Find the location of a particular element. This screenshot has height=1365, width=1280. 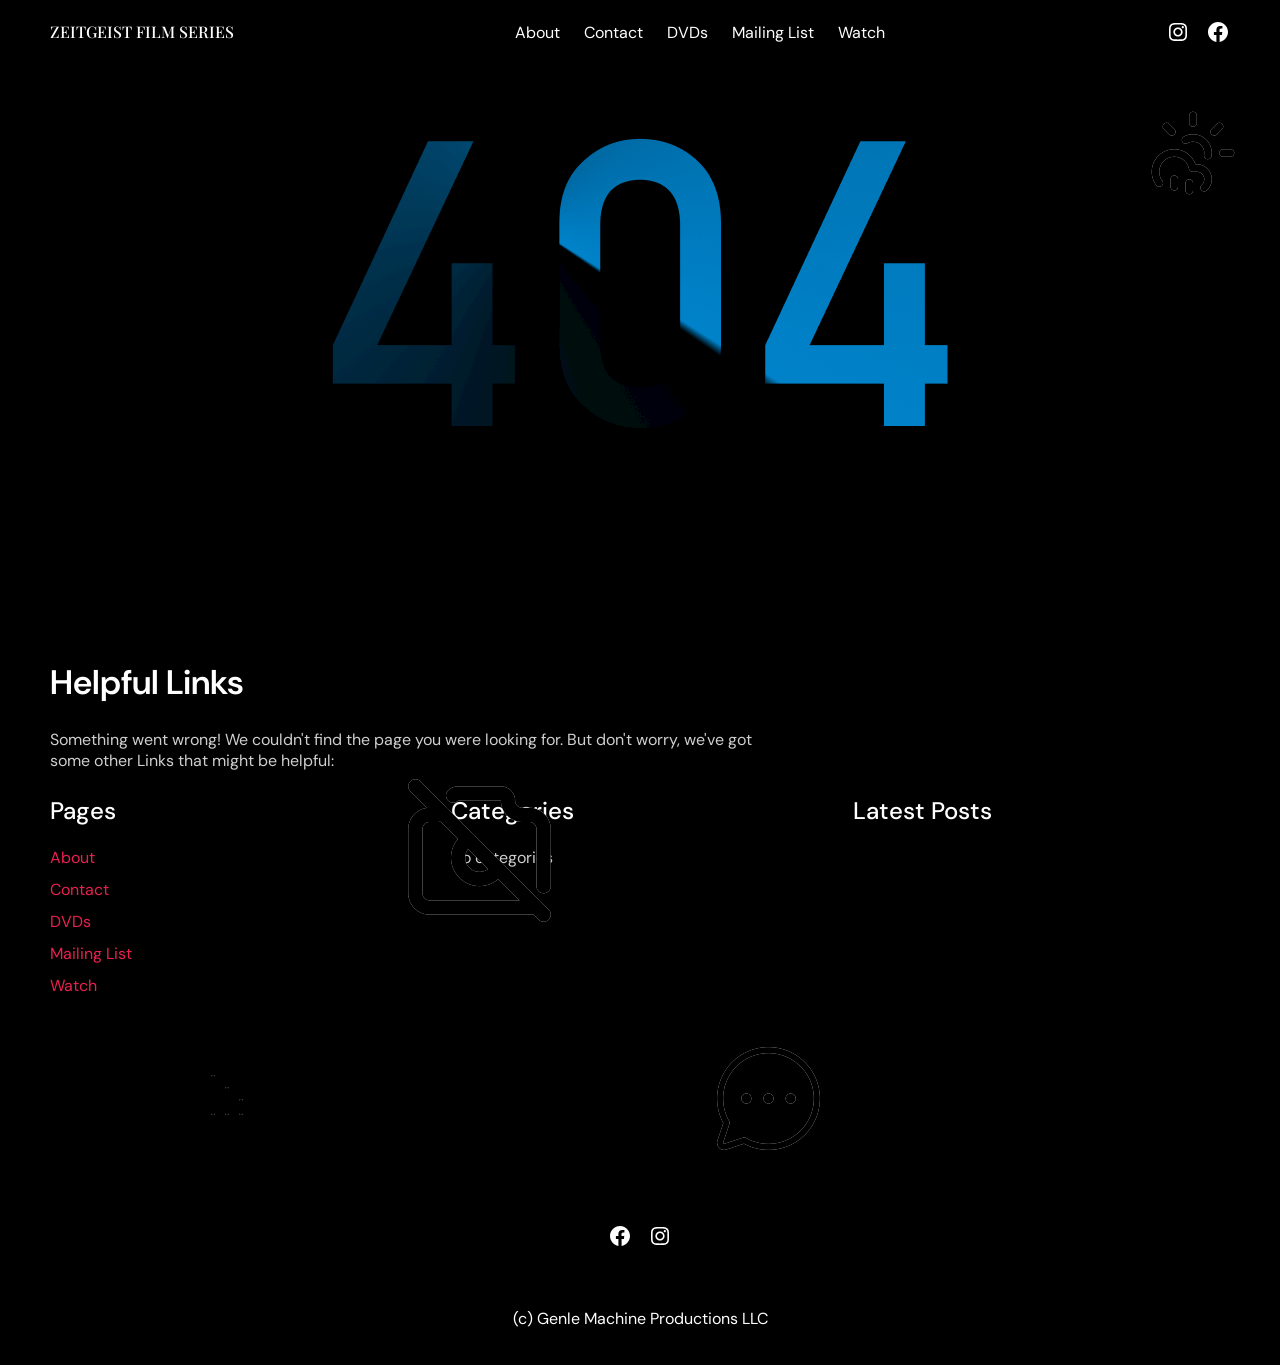

view declining metrics or statistics is located at coordinates (227, 1095).